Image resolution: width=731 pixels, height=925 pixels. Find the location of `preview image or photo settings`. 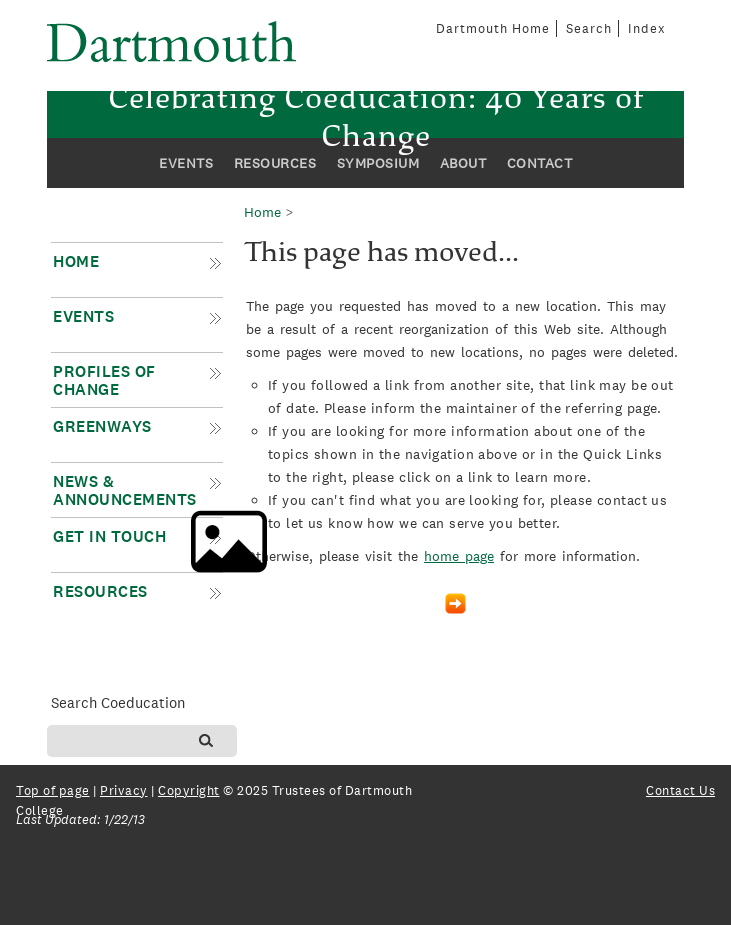

preview image or photo settings is located at coordinates (229, 544).